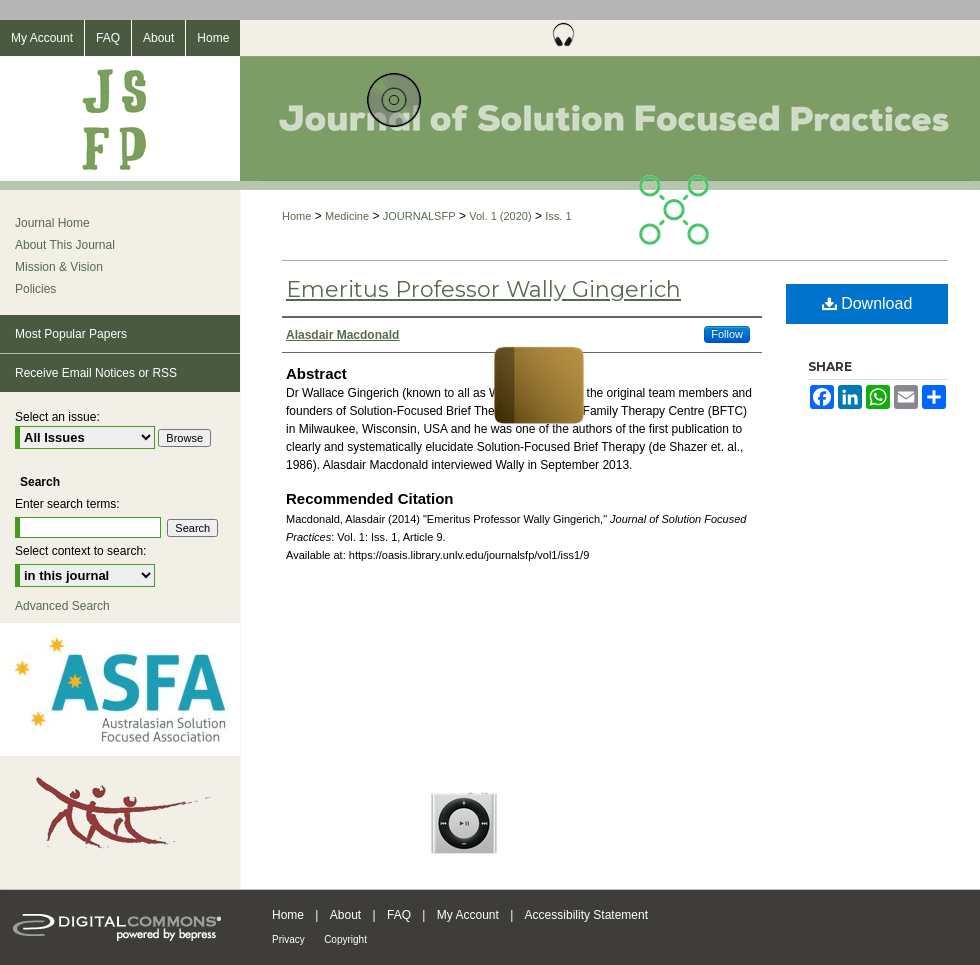  I want to click on connect bluetooth headphones, so click(563, 34).